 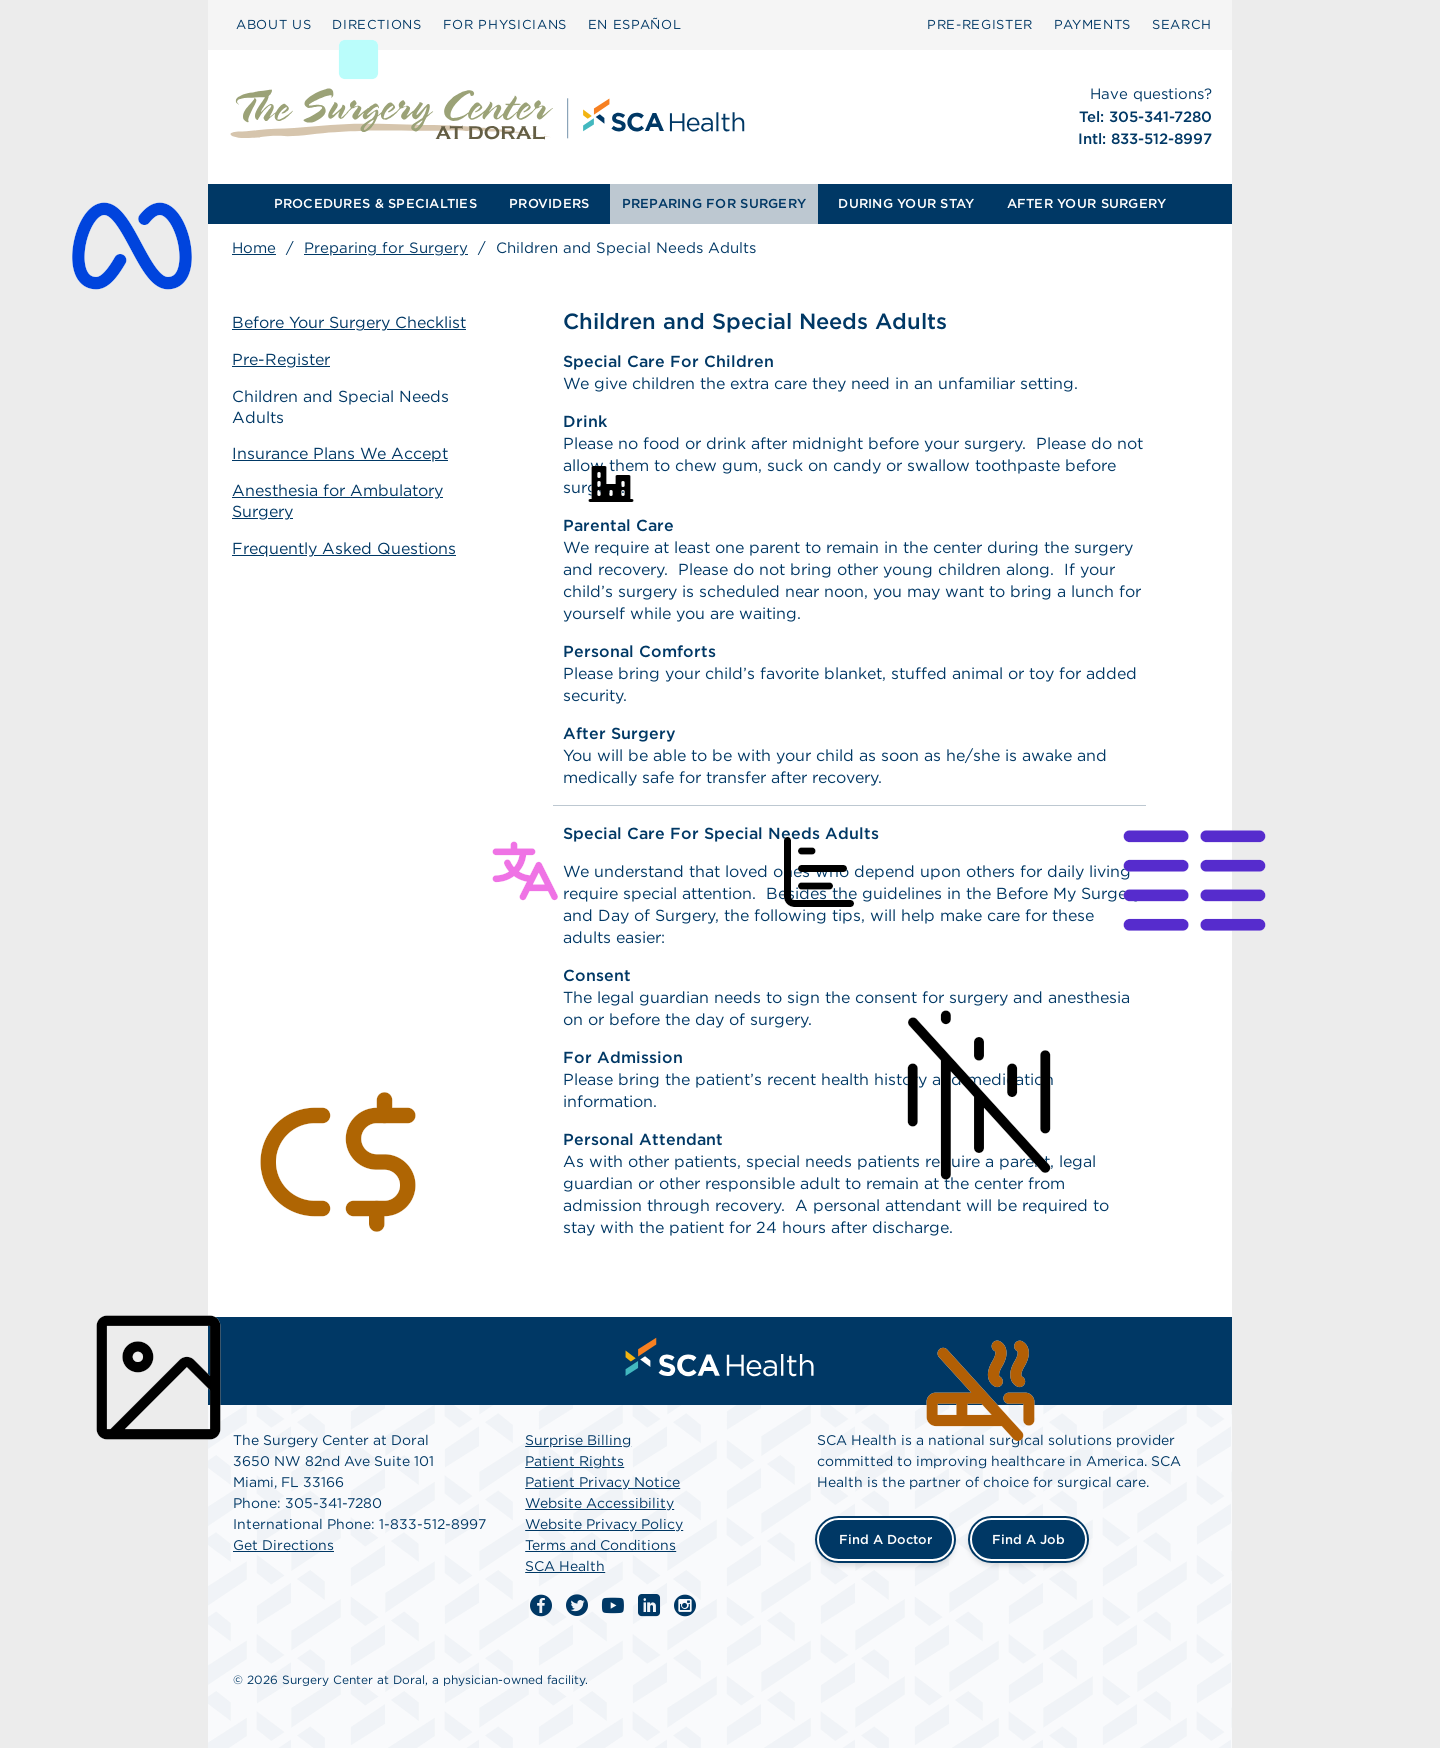 What do you see at coordinates (1194, 883) in the screenshot?
I see `switch to multi-column text layout` at bounding box center [1194, 883].